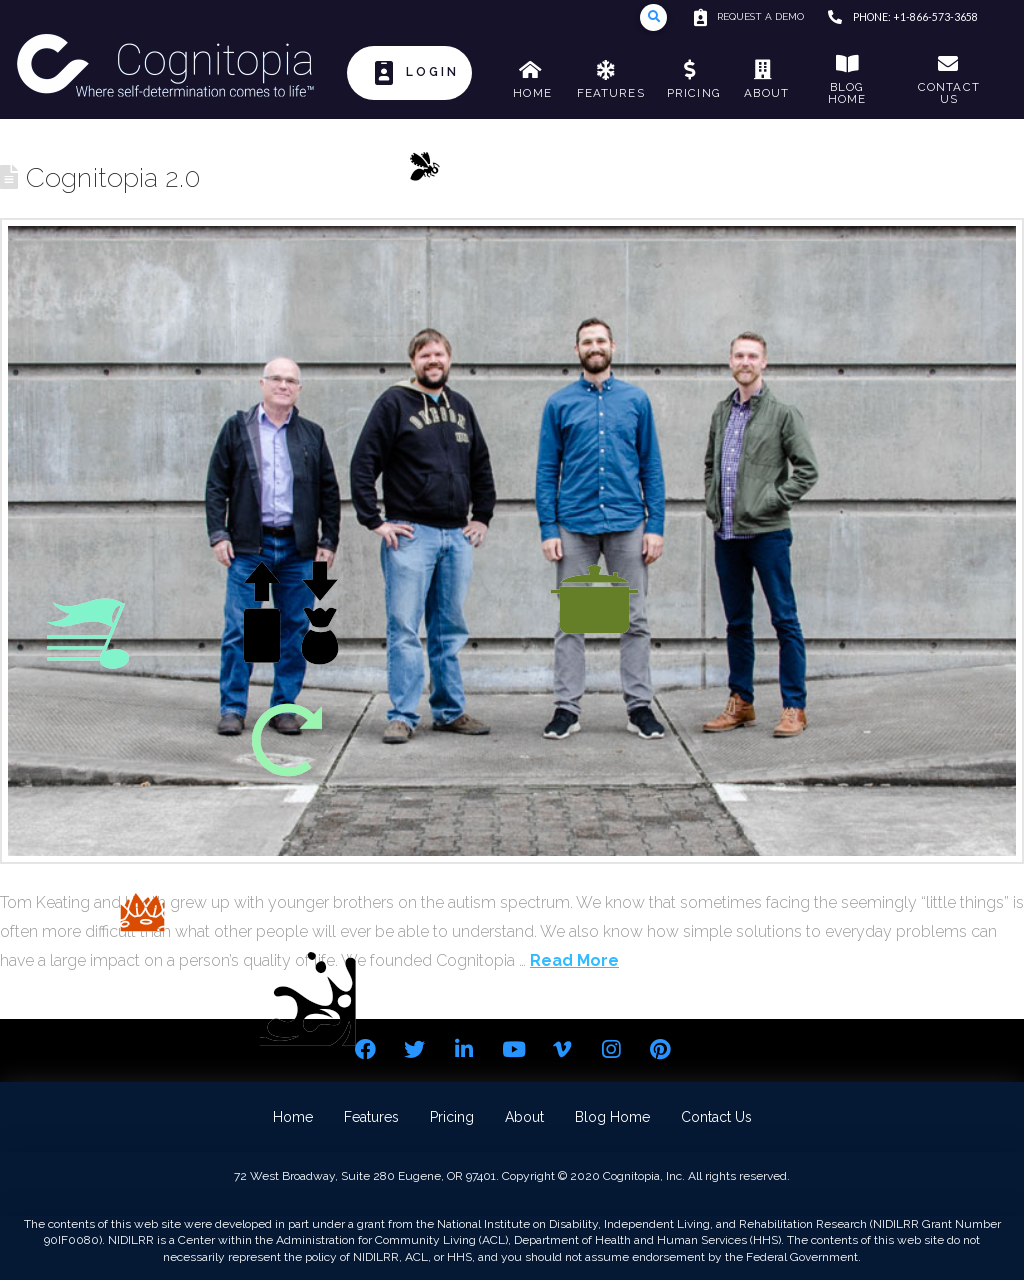  Describe the element at coordinates (594, 598) in the screenshot. I see `access cooking or recipe features` at that location.